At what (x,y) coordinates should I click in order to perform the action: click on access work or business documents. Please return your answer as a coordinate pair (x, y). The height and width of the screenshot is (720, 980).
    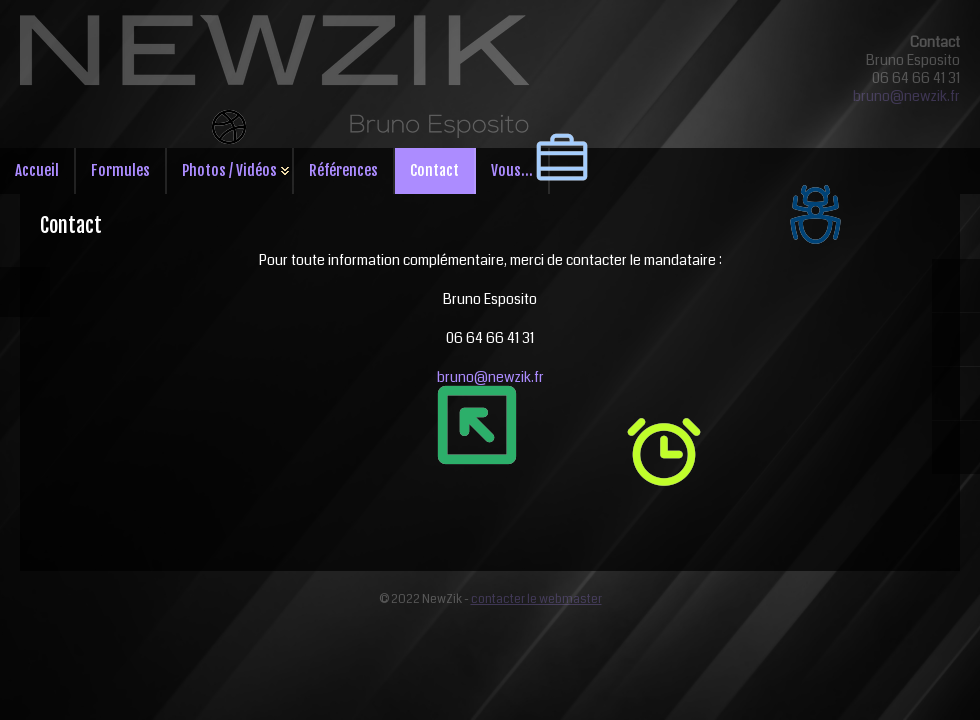
    Looking at the image, I should click on (562, 159).